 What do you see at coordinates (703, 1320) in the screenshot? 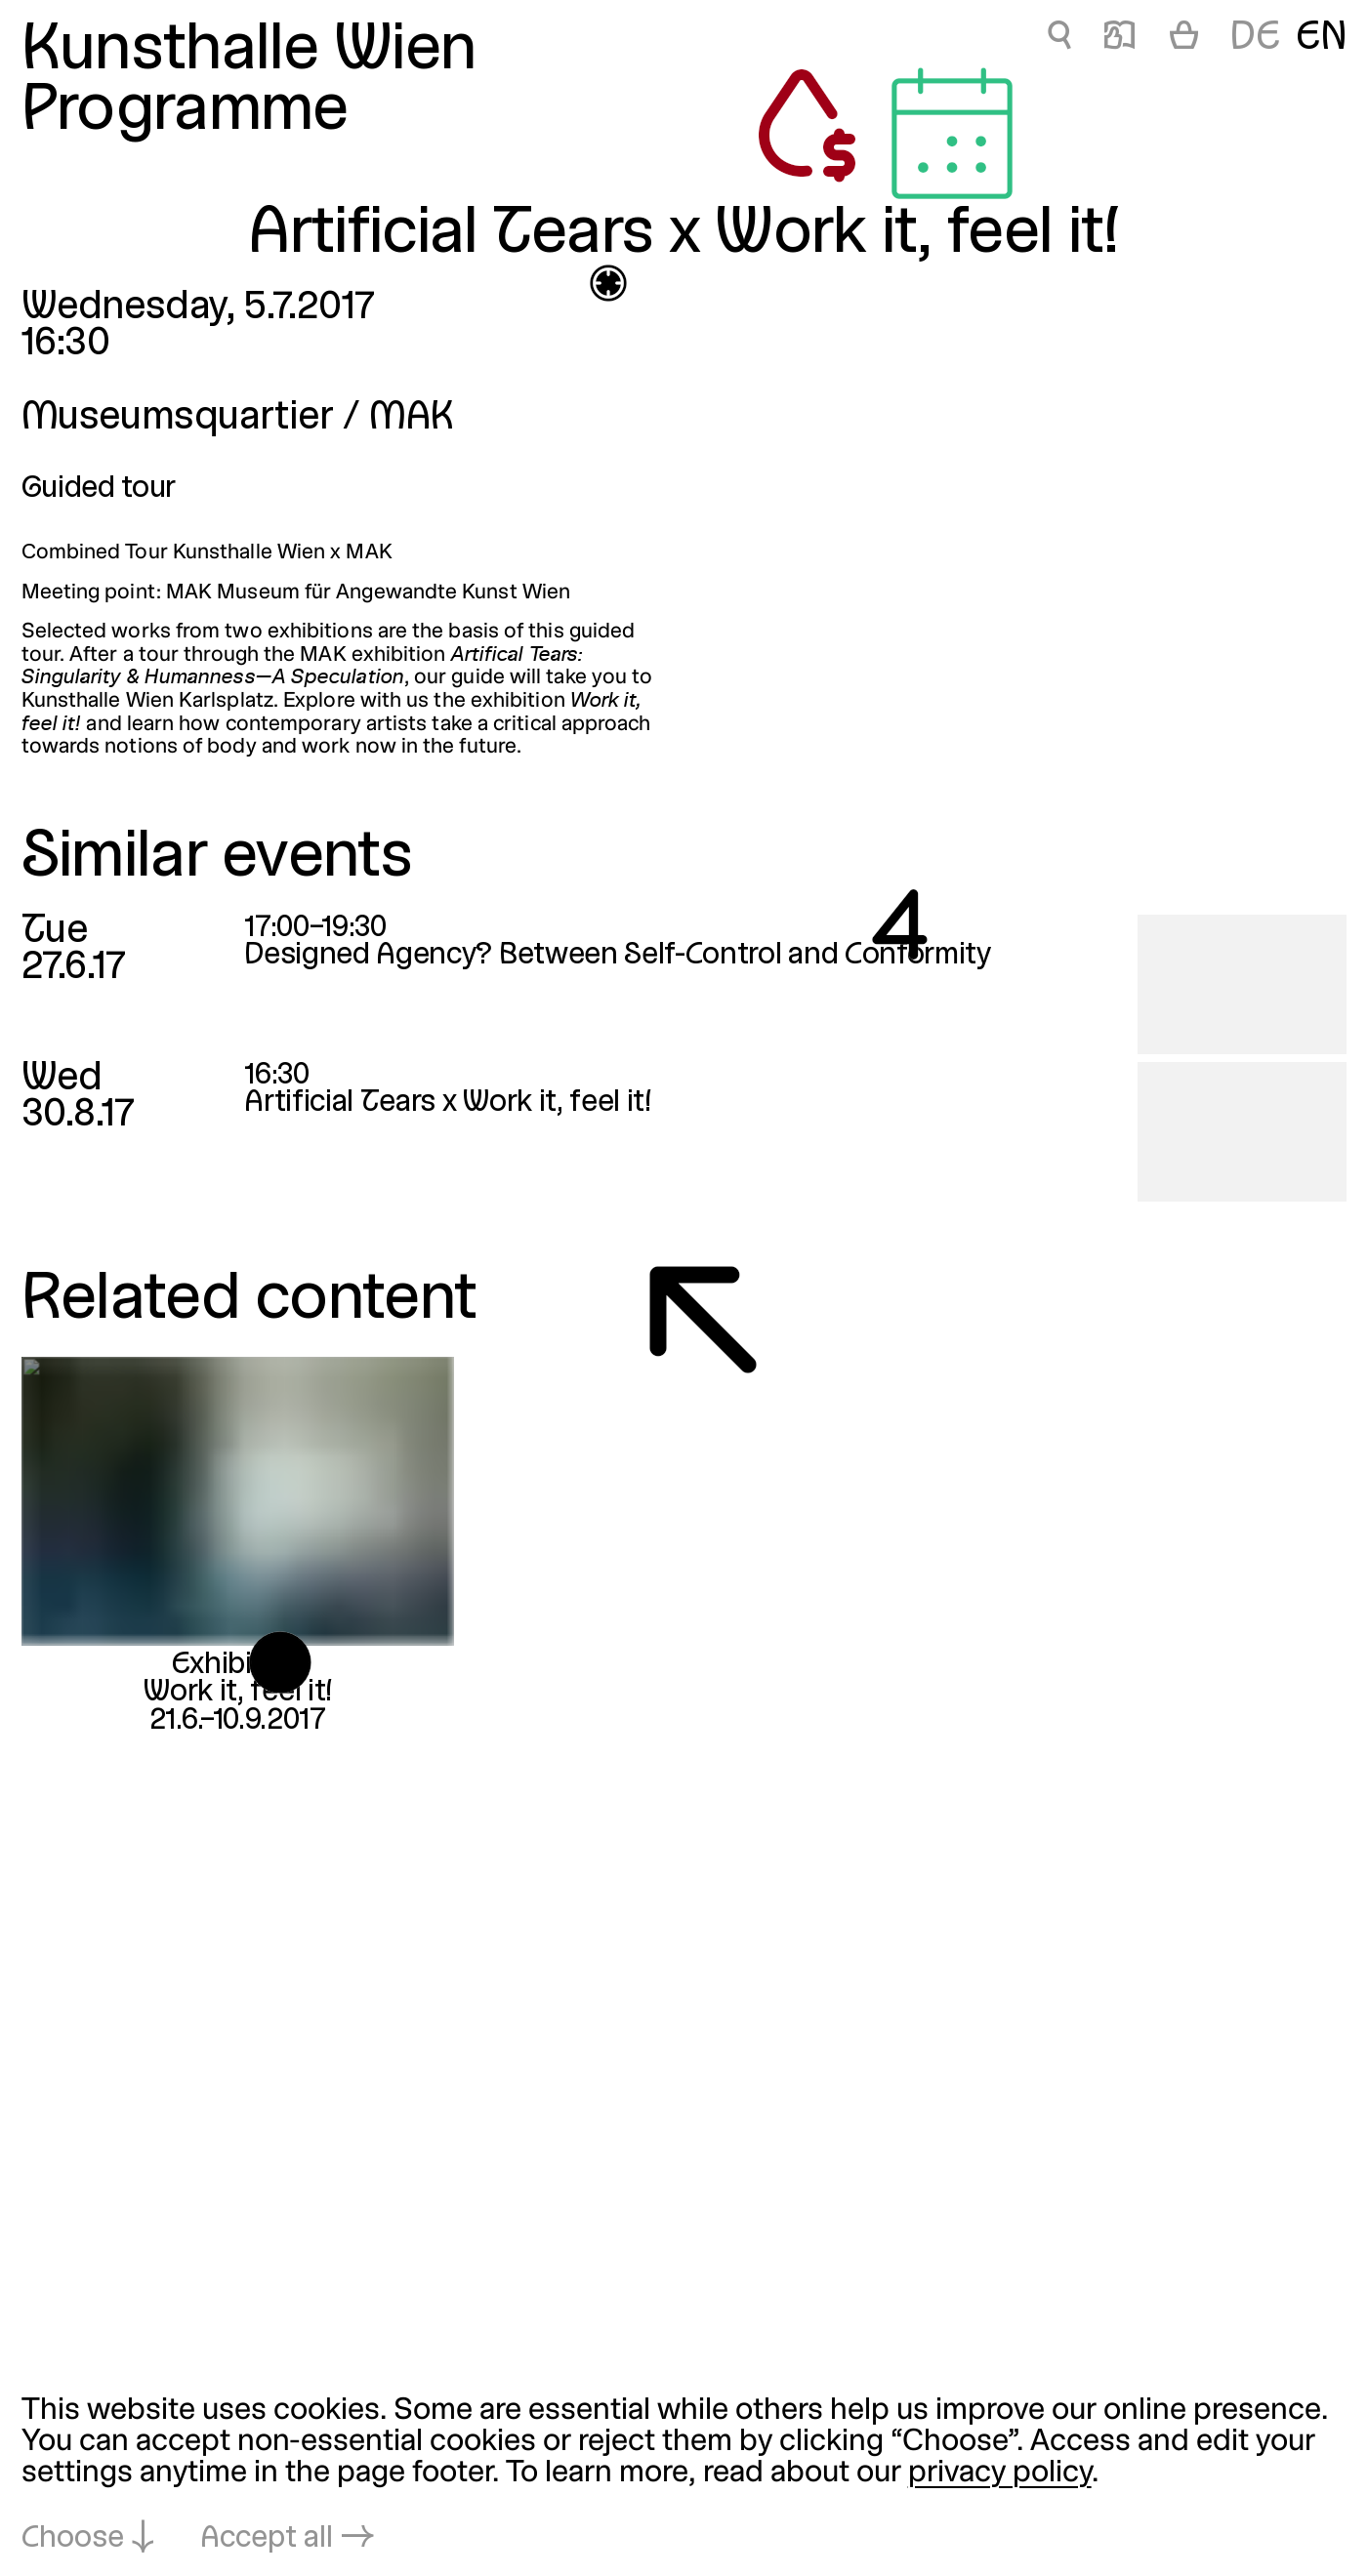
I see `navigate back or return to previous screen` at bounding box center [703, 1320].